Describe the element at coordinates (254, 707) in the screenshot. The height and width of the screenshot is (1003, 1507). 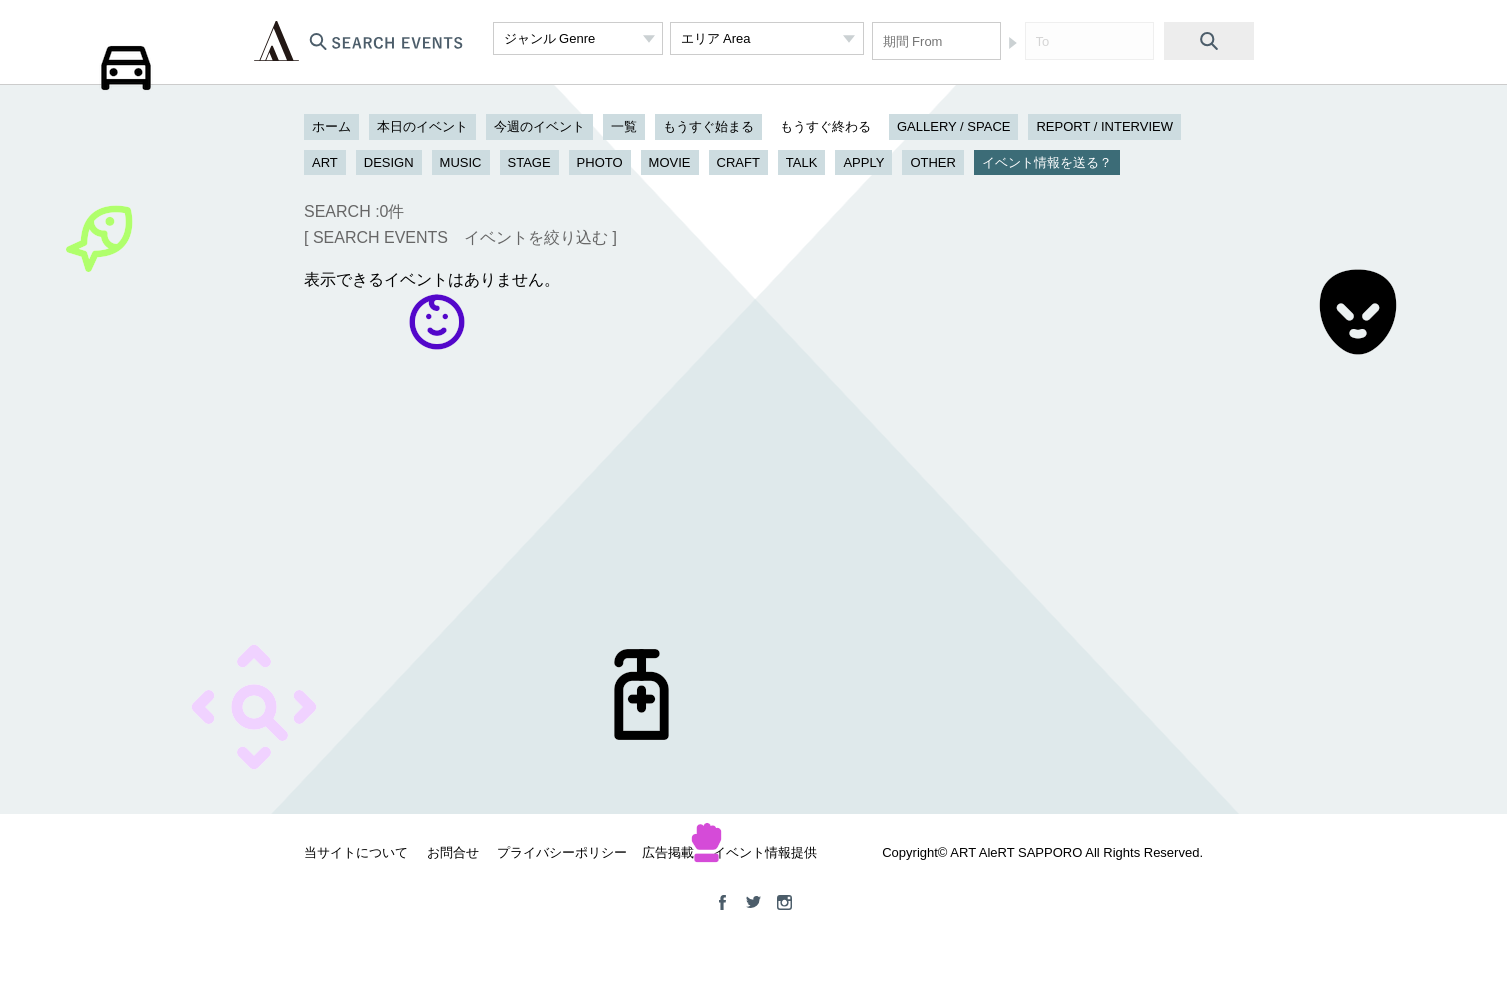
I see `pan and zoom controls for map or image viewer` at that location.